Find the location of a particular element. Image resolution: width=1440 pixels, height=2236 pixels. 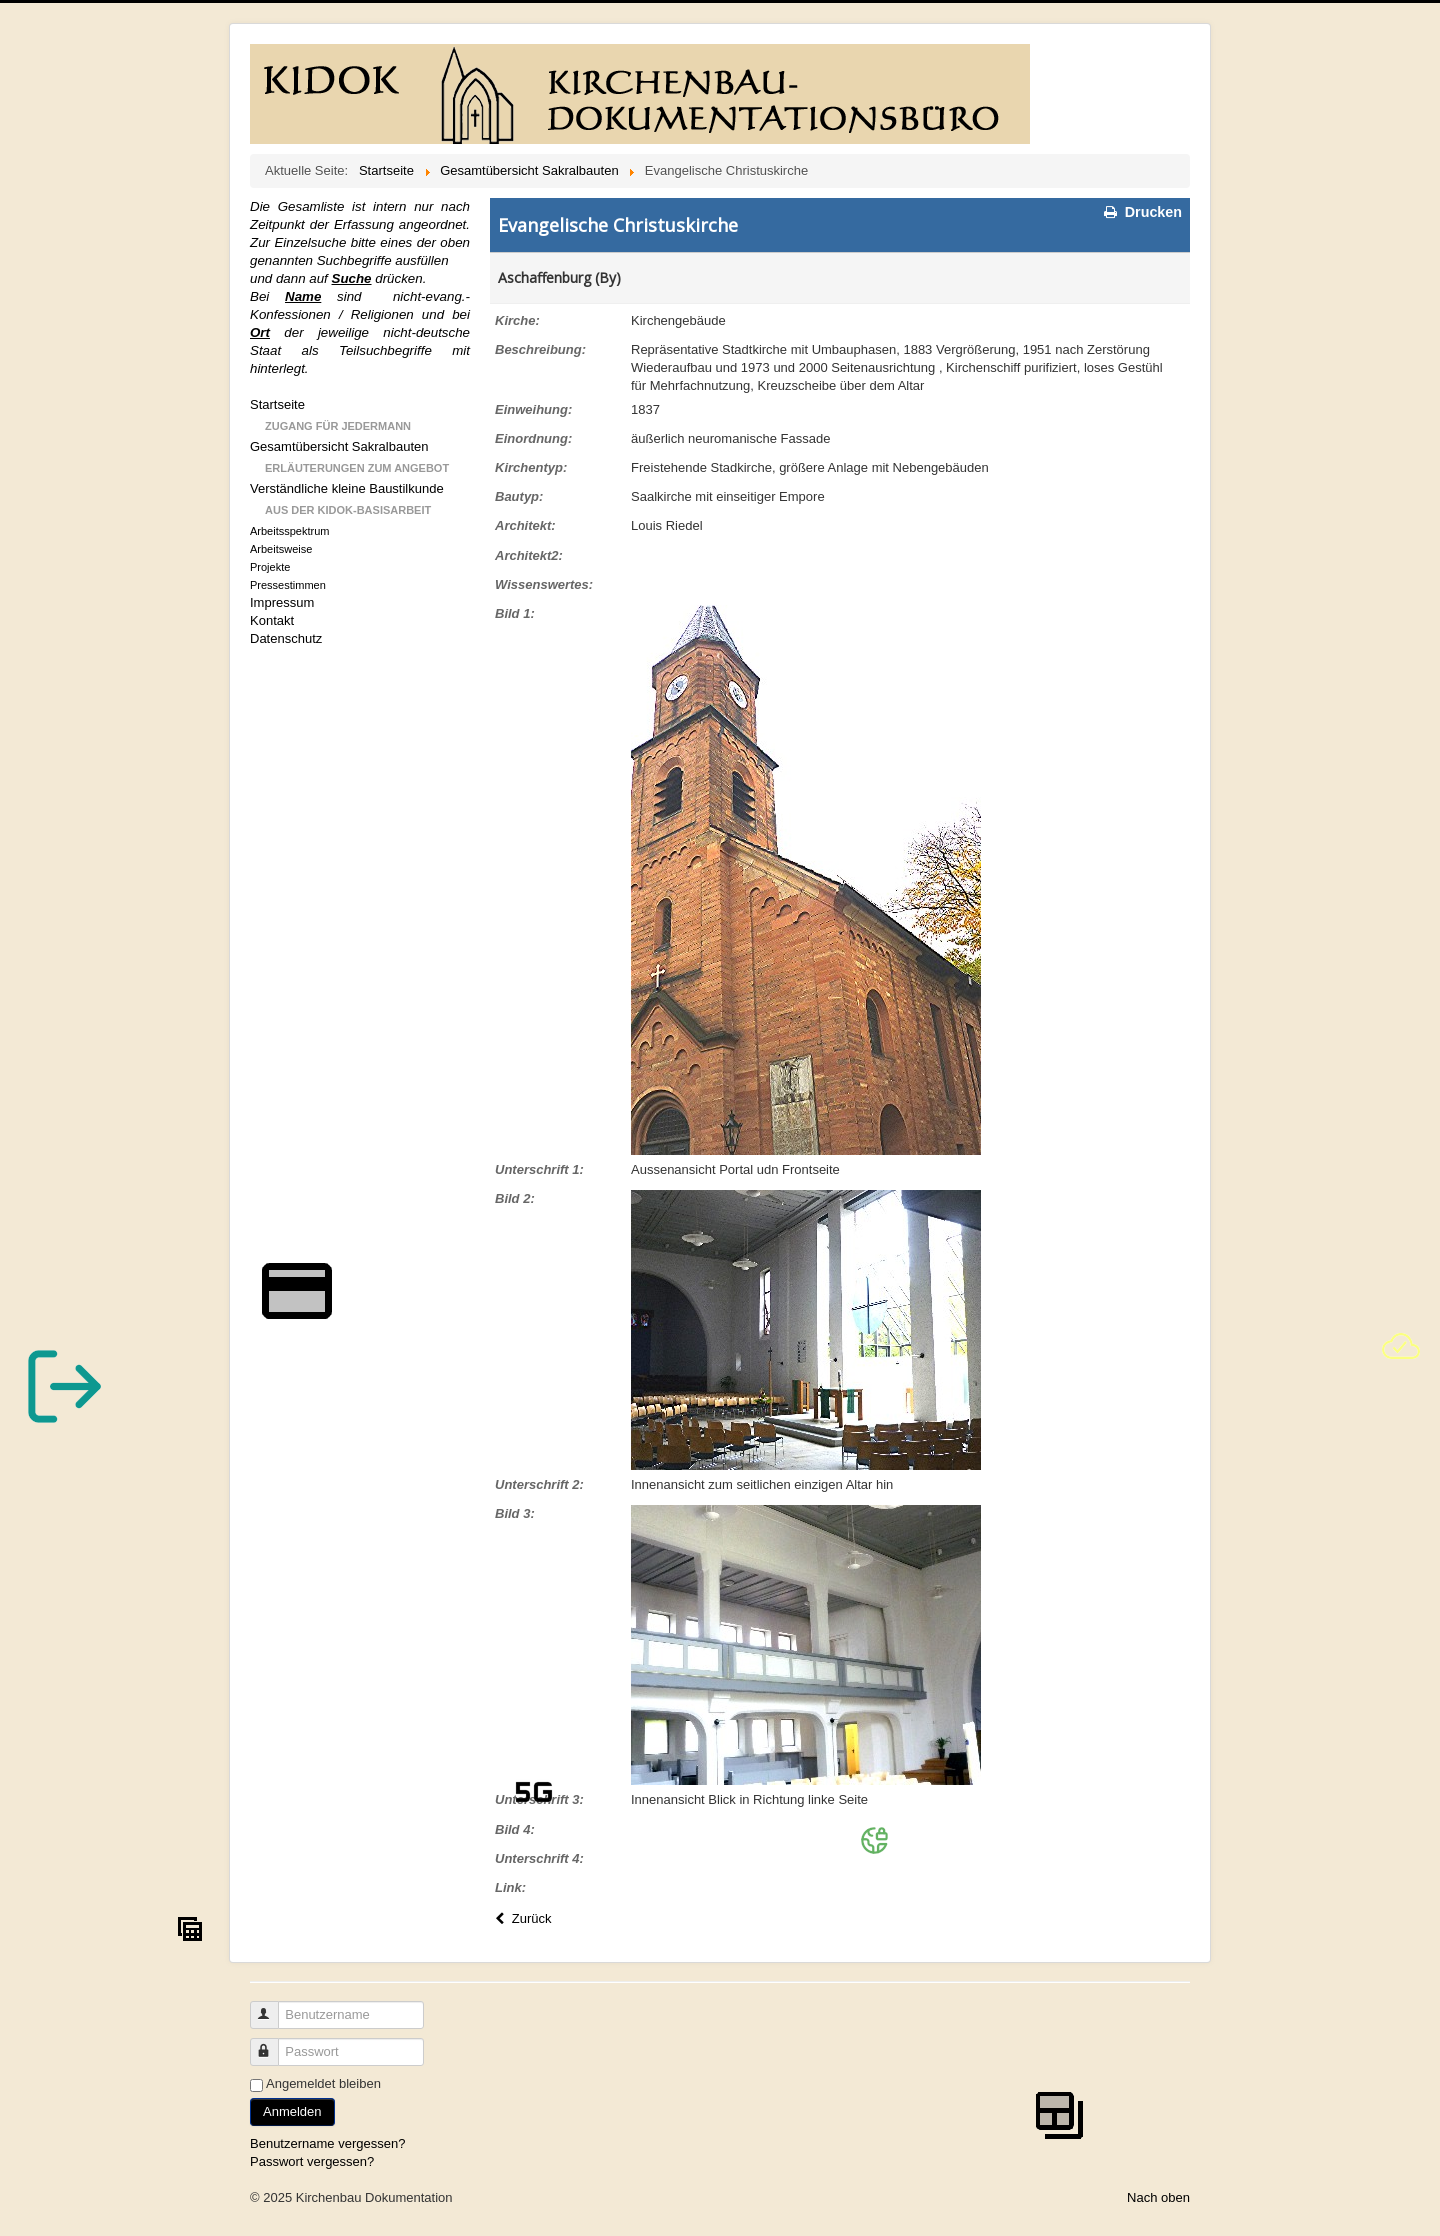

access global security or privacy settings is located at coordinates (874, 1840).